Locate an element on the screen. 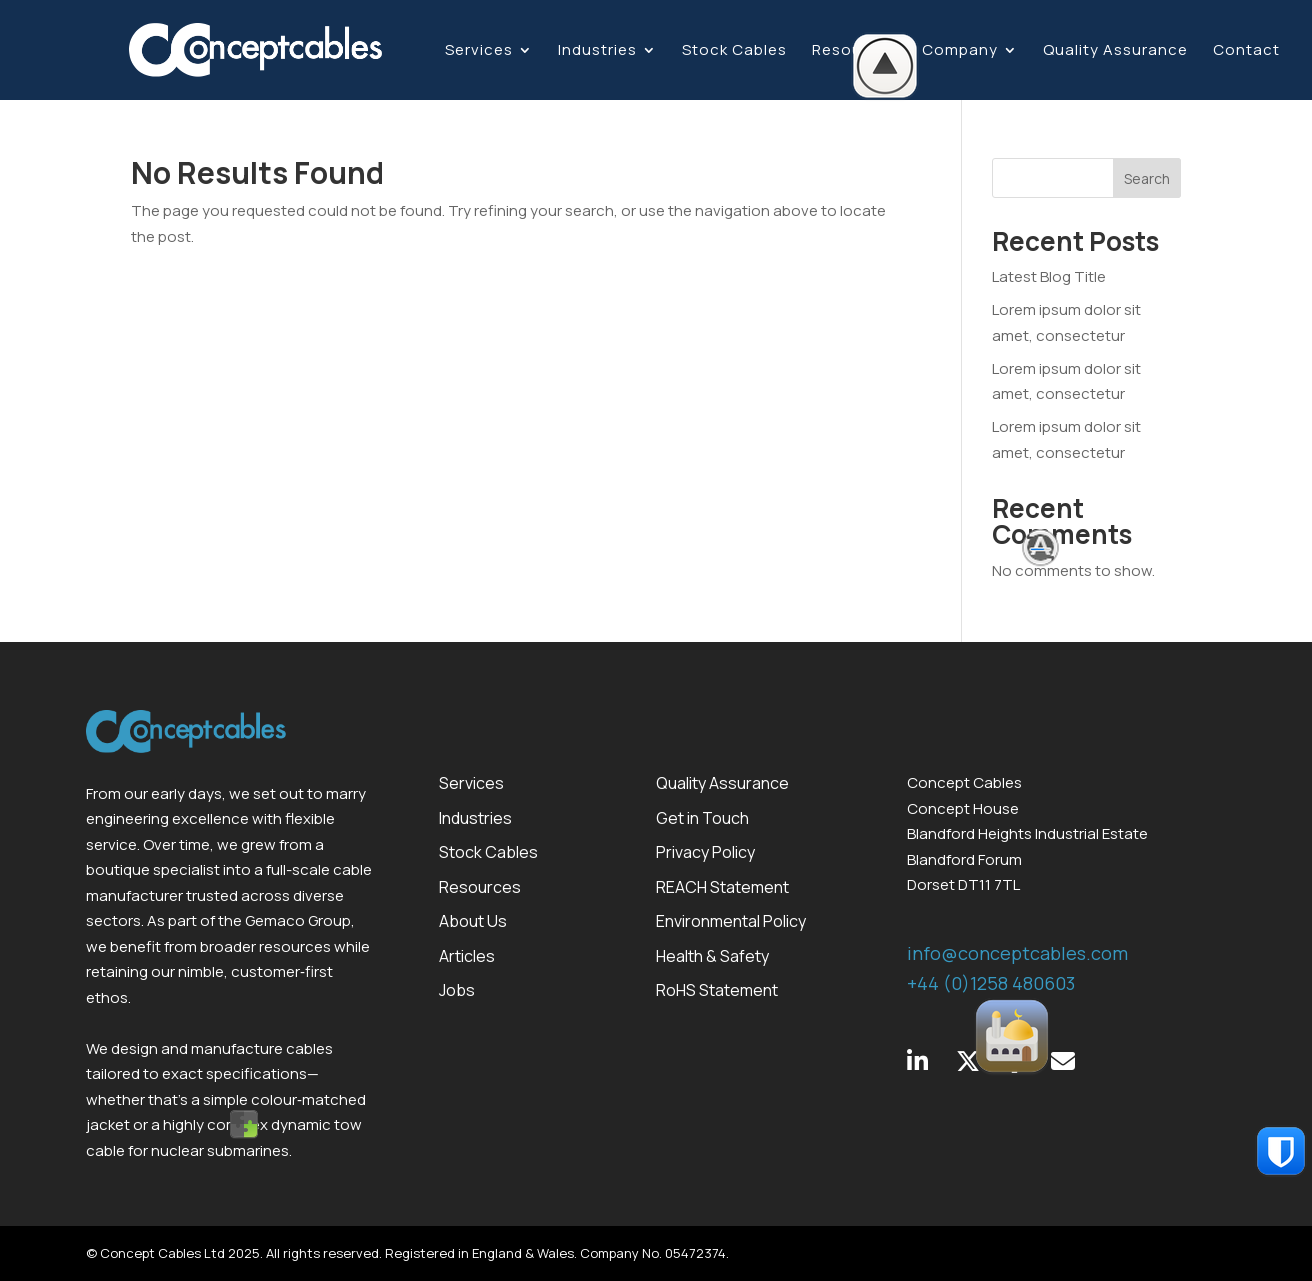 The image size is (1312, 1281). check for available system updates is located at coordinates (1040, 547).